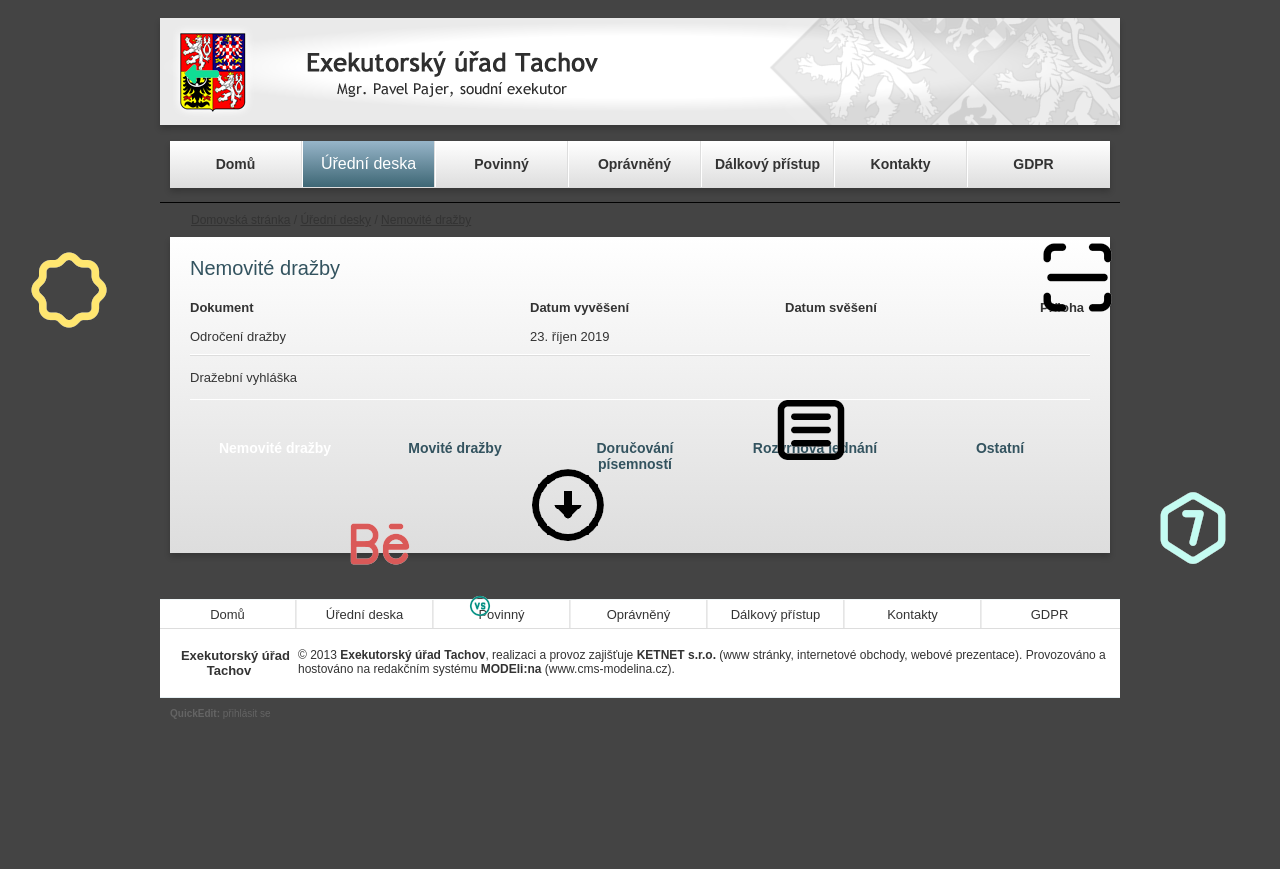 This screenshot has height=869, width=1280. What do you see at coordinates (202, 74) in the screenshot?
I see `go back to previous screen` at bounding box center [202, 74].